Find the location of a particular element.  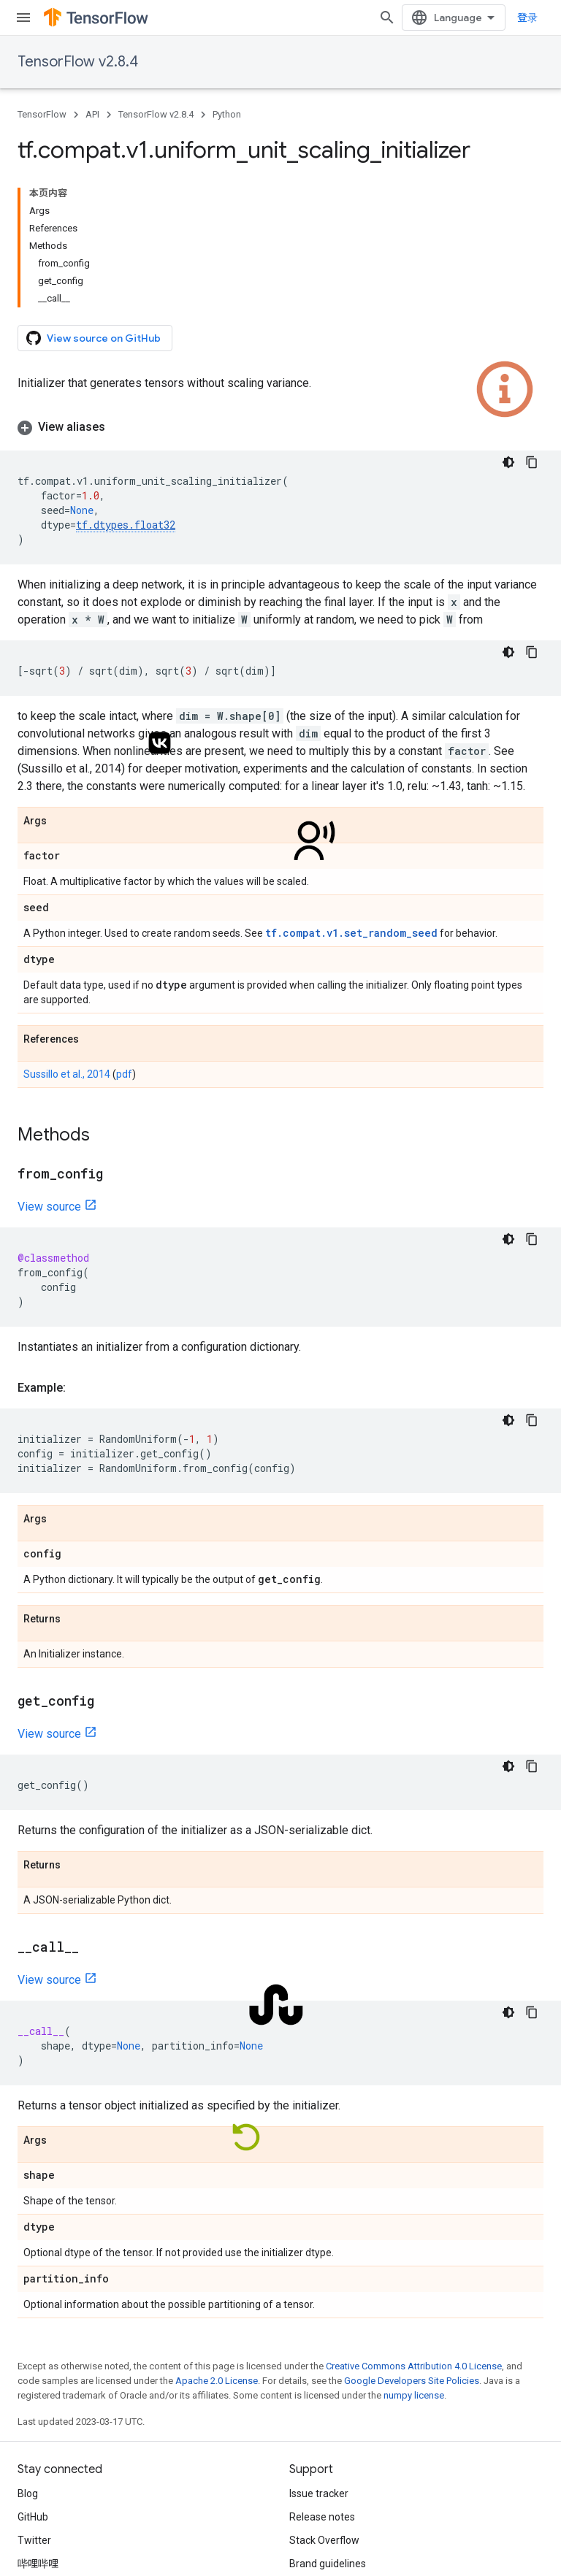

open VK social network app is located at coordinates (159, 743).